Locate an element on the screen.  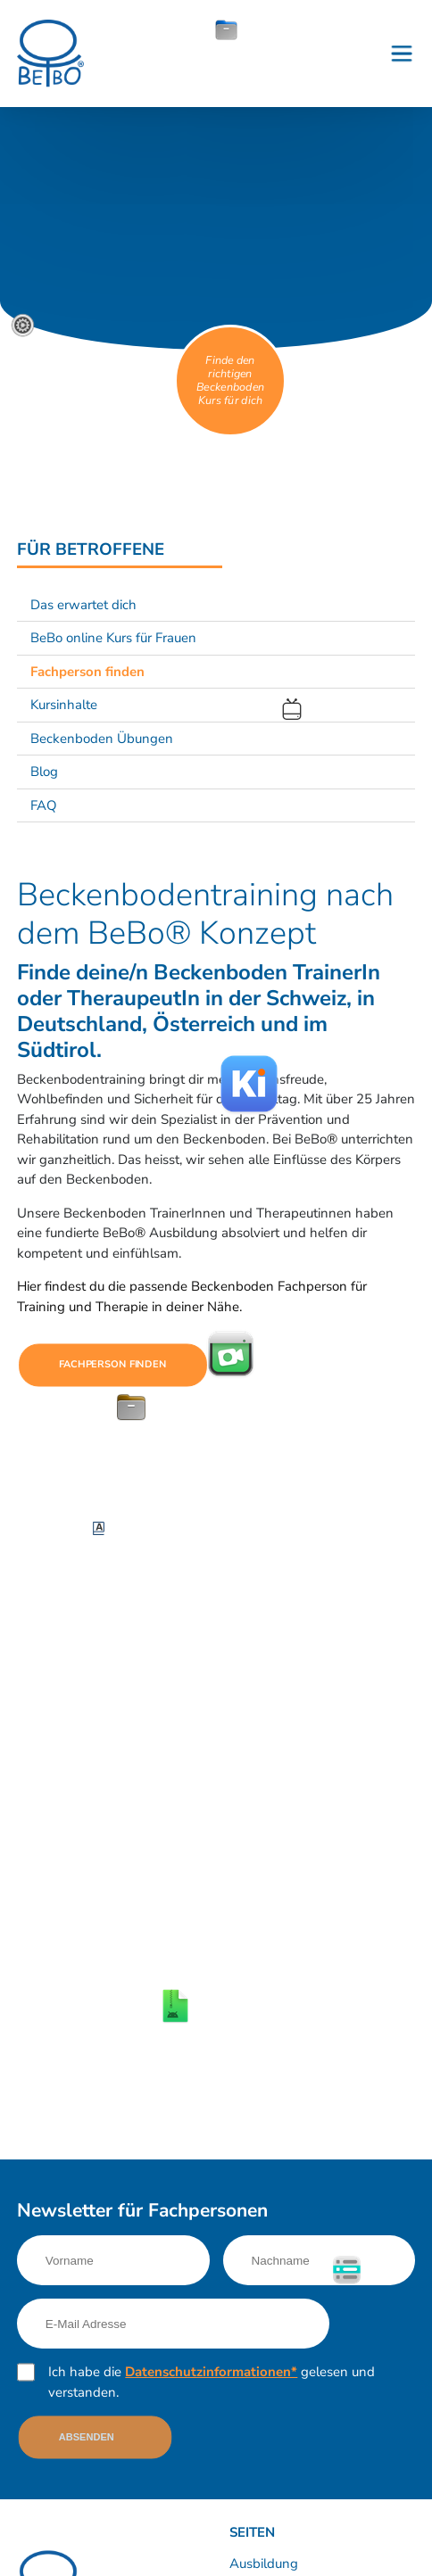
open the file manager application is located at coordinates (226, 29).